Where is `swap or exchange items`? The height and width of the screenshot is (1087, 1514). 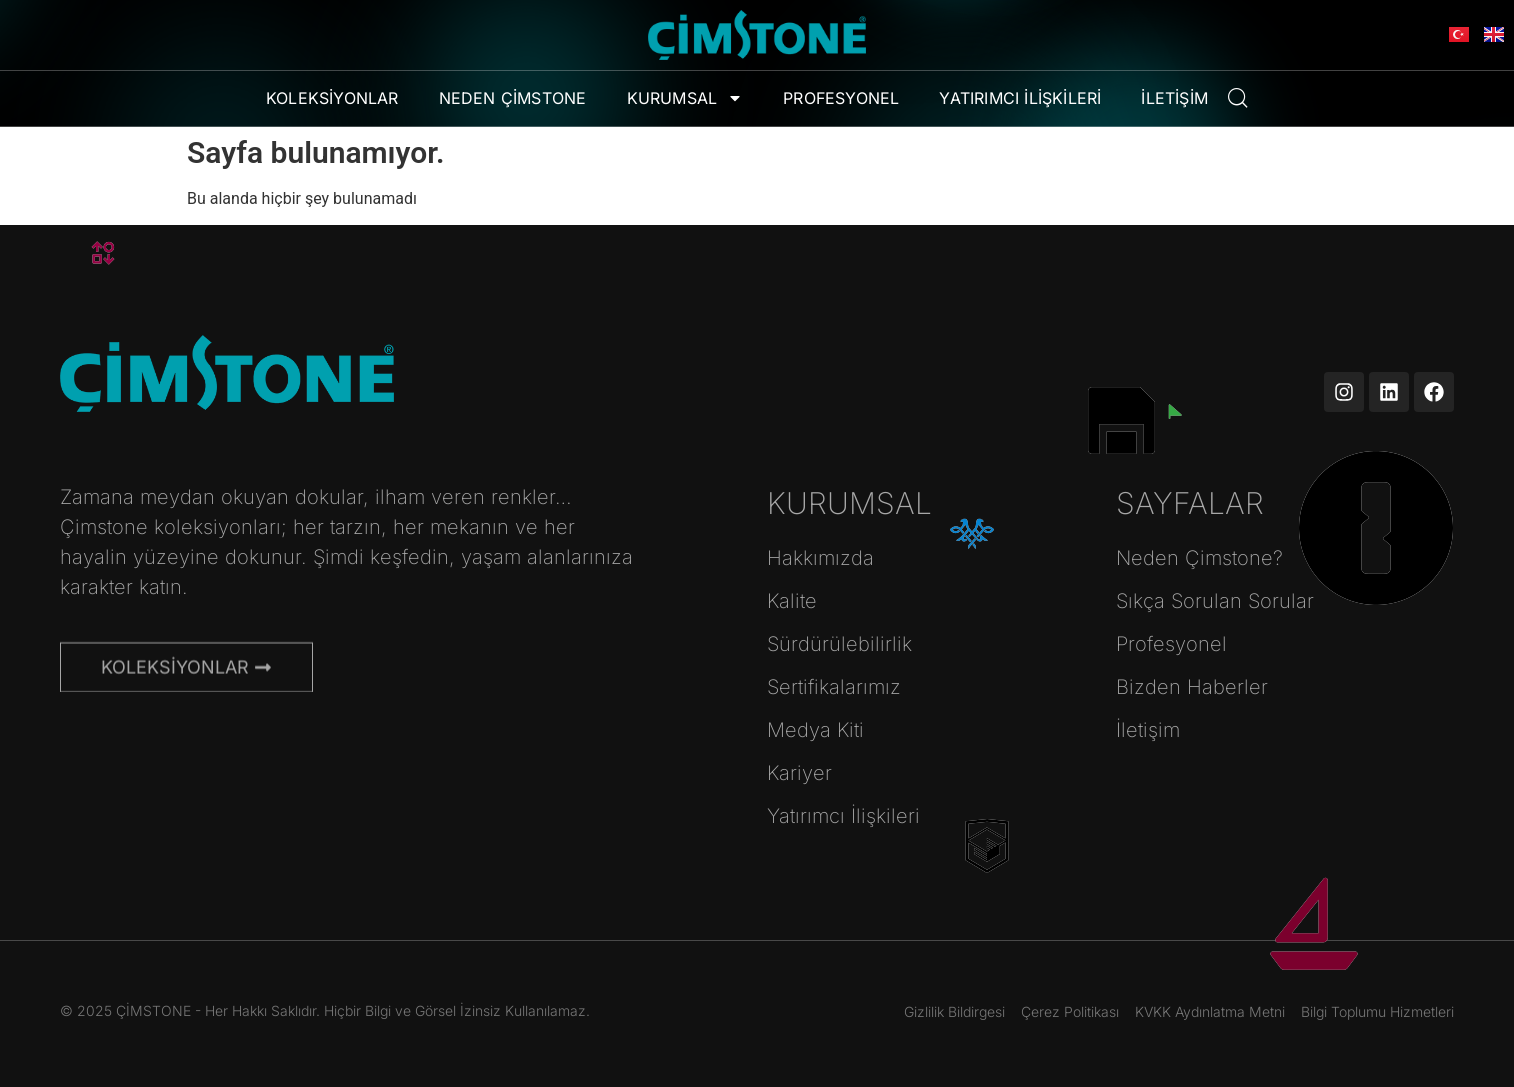 swap or exchange items is located at coordinates (103, 253).